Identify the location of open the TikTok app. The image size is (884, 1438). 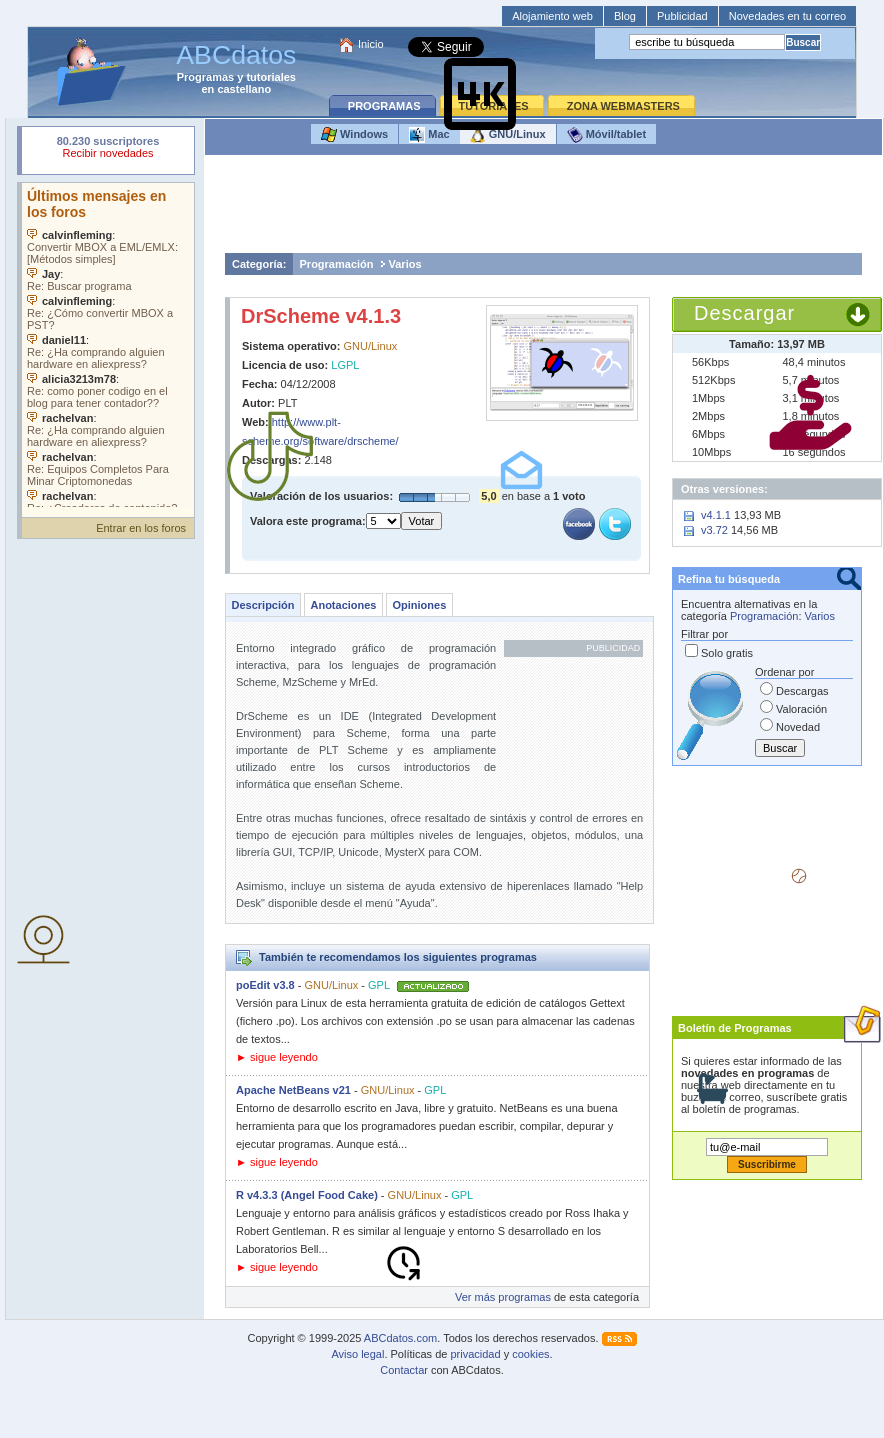
(270, 458).